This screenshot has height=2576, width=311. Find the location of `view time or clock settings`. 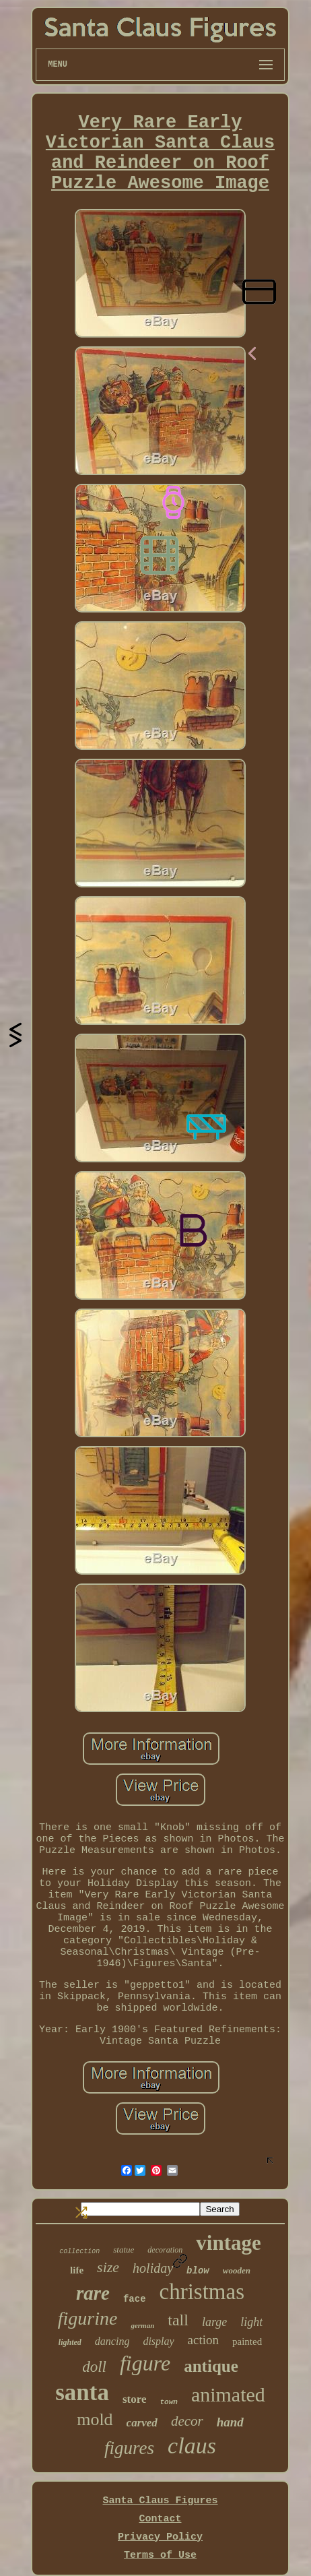

view time or clock settings is located at coordinates (173, 502).